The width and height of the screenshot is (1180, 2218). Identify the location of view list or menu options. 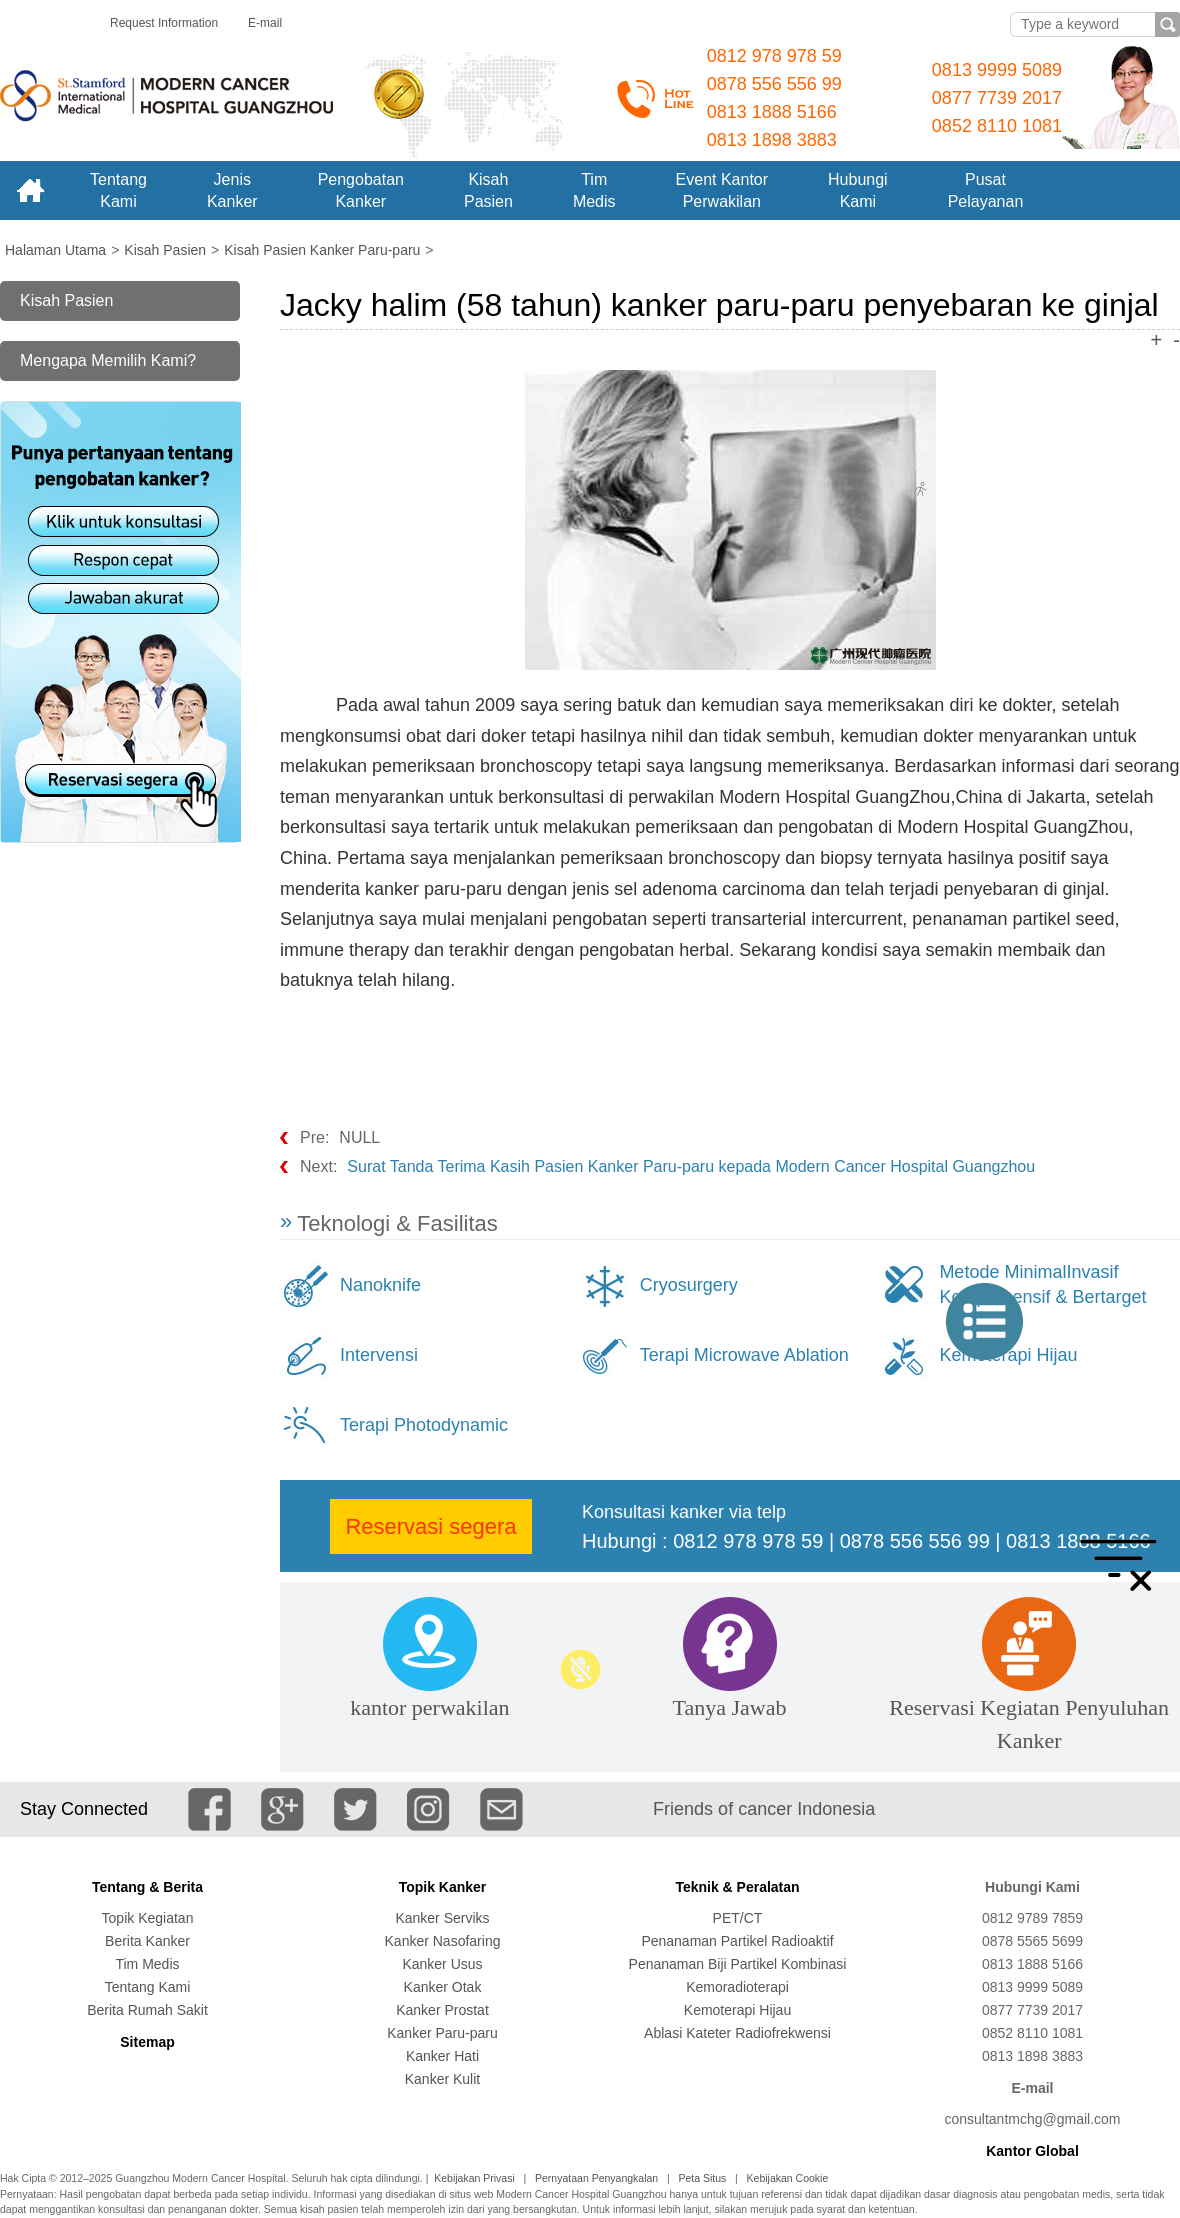
(984, 1321).